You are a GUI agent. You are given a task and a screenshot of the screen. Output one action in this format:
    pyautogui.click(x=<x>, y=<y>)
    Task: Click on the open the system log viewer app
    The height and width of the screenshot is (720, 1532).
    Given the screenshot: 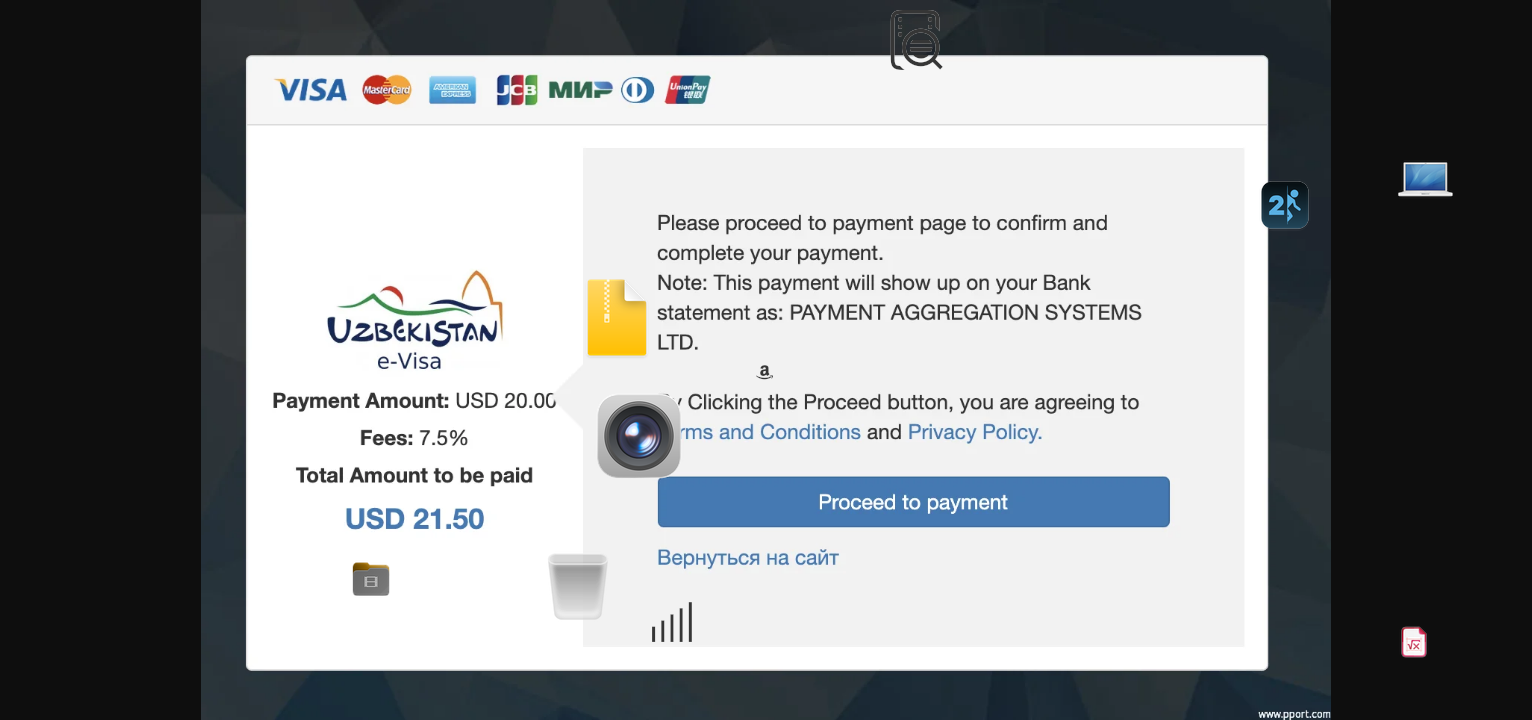 What is the action you would take?
    pyautogui.click(x=917, y=40)
    